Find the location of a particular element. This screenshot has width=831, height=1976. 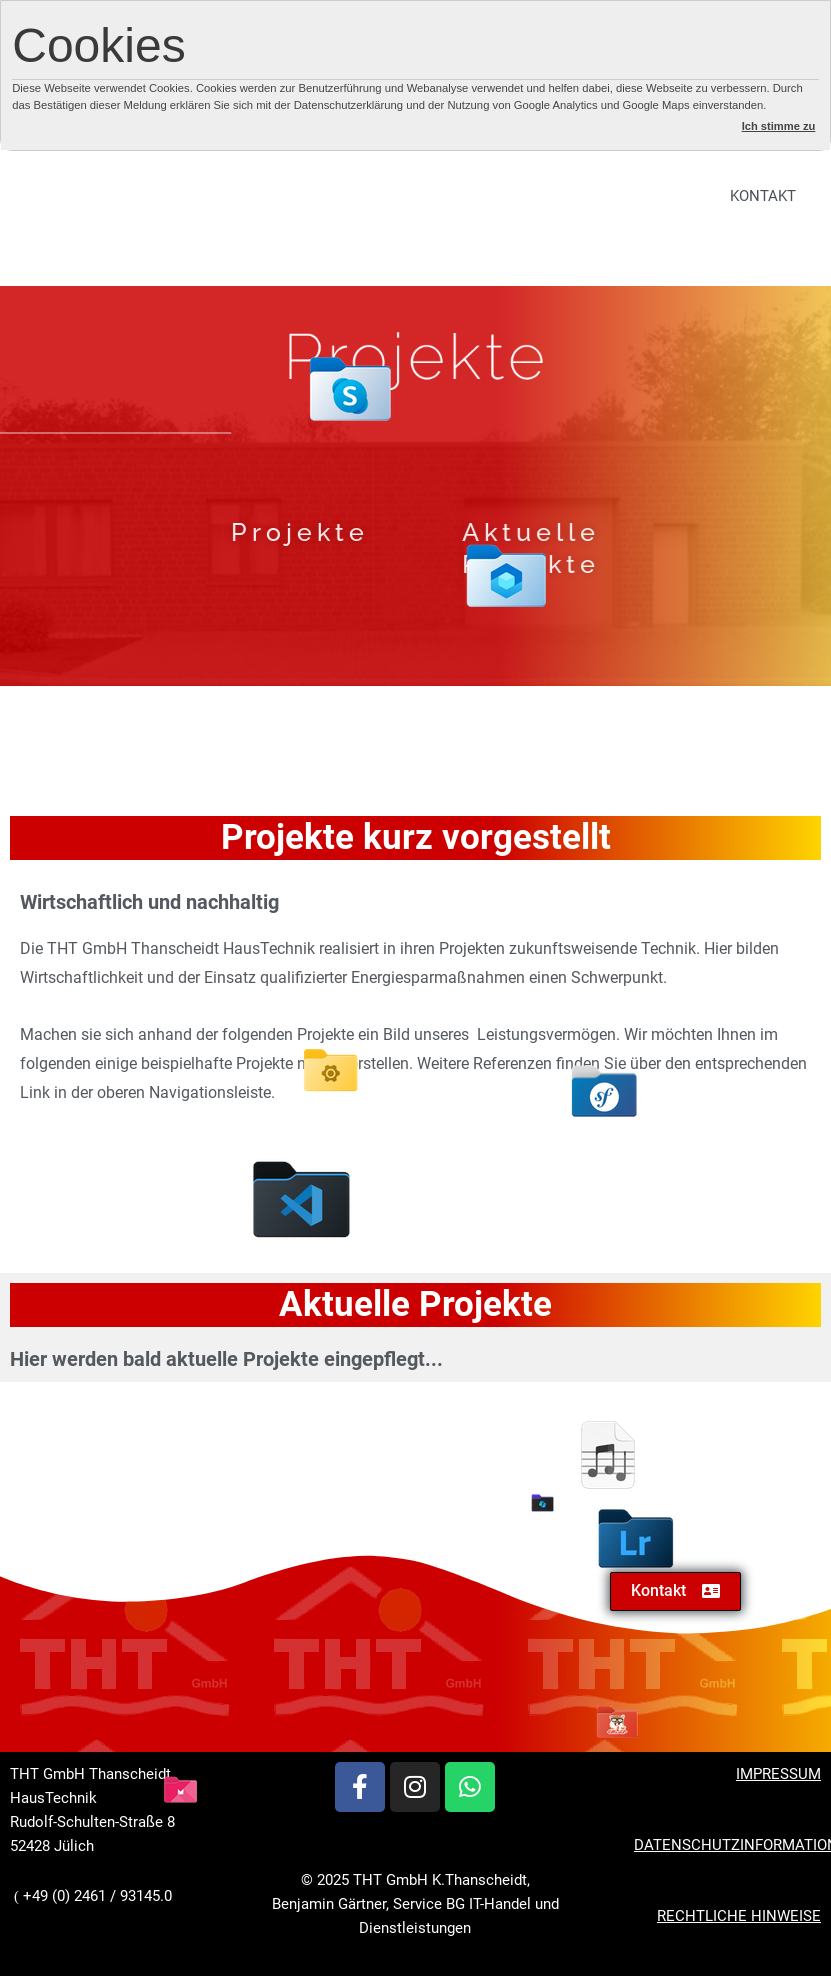

open android marshmallow system folder is located at coordinates (180, 1790).